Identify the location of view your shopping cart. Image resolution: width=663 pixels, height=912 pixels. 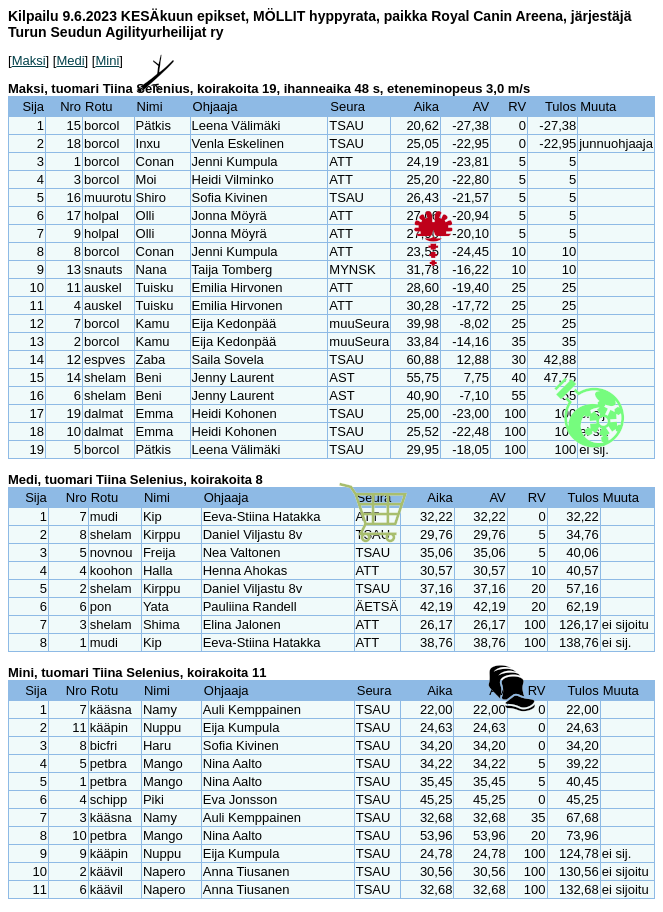
(375, 512).